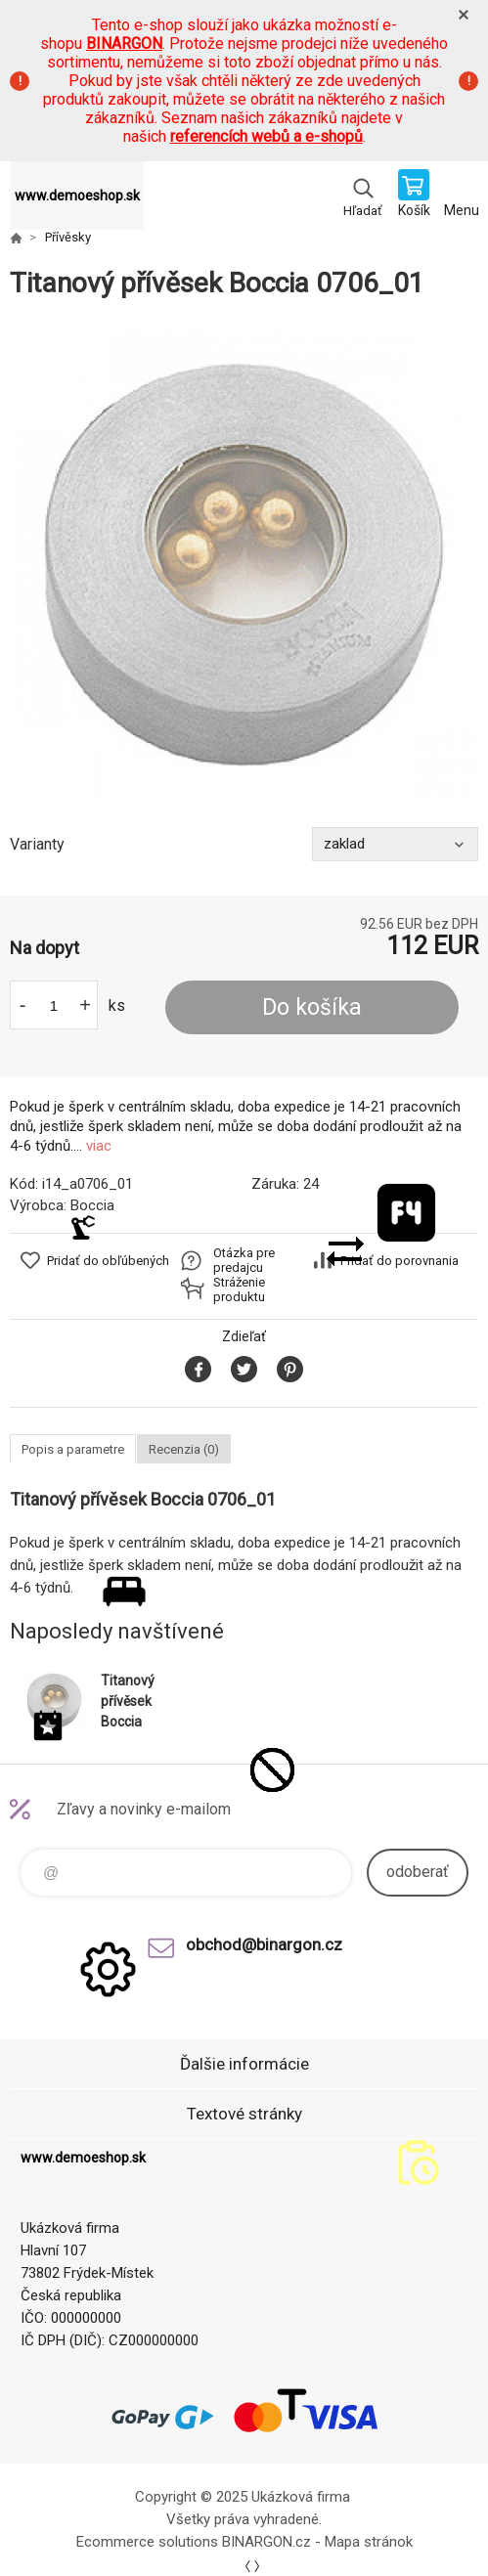 Image resolution: width=488 pixels, height=2576 pixels. Describe the element at coordinates (406, 1212) in the screenshot. I see `keyboard shortcut indicator for F4 function key` at that location.